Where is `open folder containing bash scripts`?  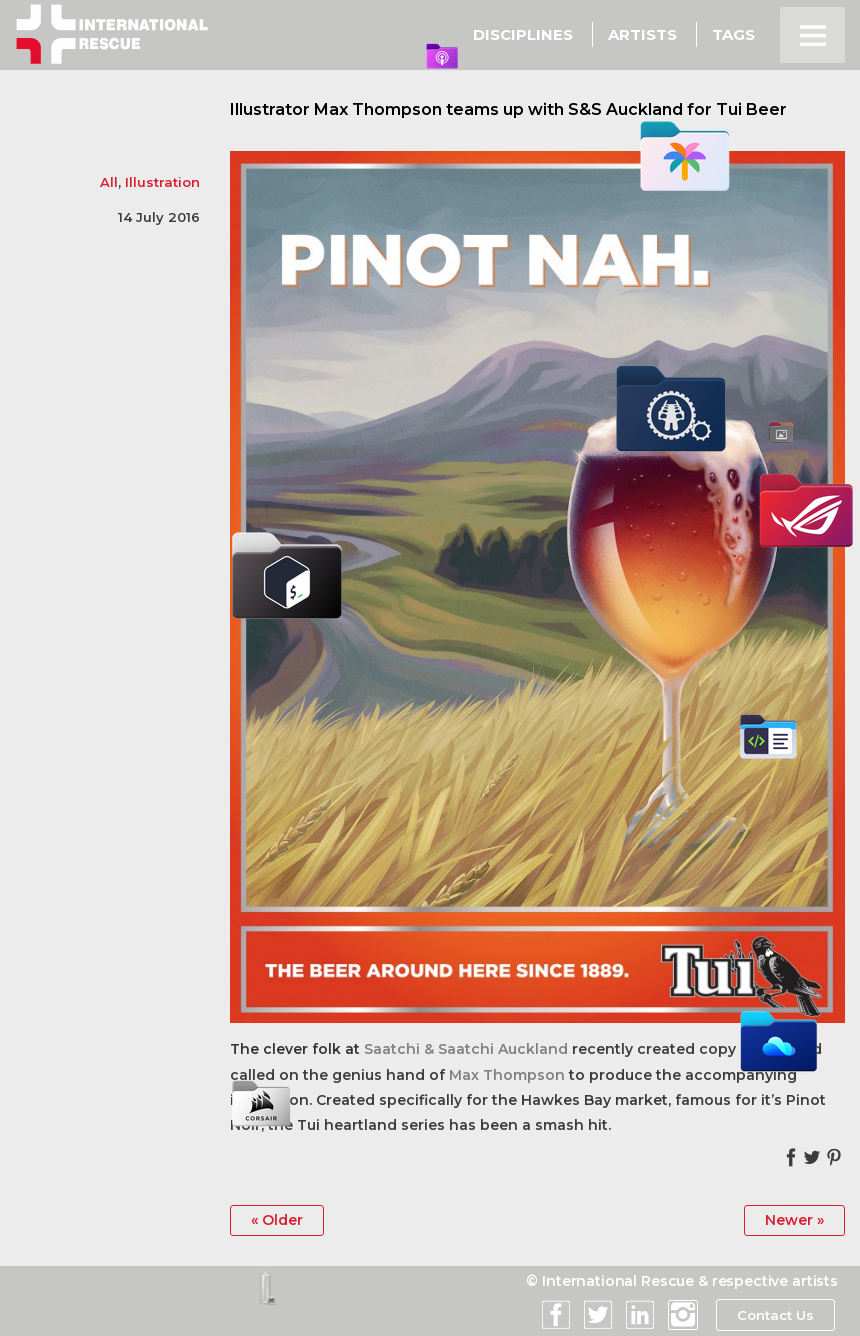 open folder containing bash scripts is located at coordinates (286, 578).